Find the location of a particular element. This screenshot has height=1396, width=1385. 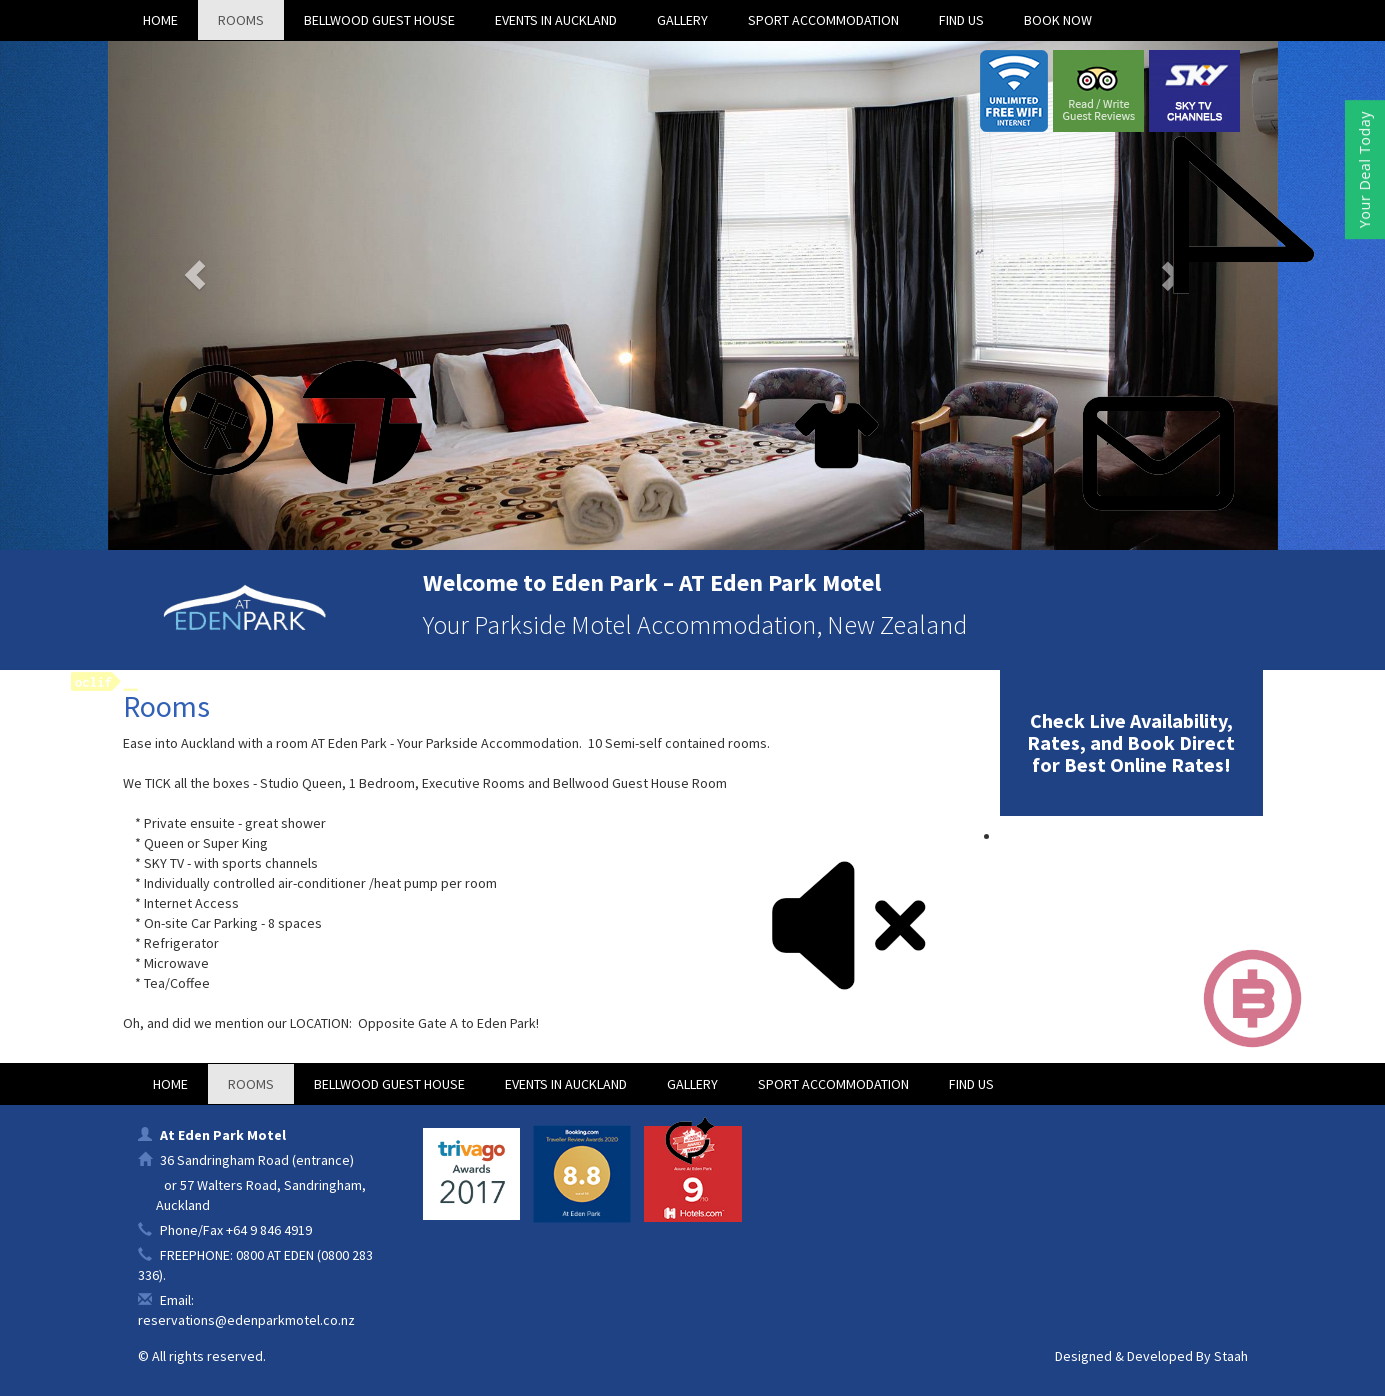

open twinmotion application is located at coordinates (359, 422).